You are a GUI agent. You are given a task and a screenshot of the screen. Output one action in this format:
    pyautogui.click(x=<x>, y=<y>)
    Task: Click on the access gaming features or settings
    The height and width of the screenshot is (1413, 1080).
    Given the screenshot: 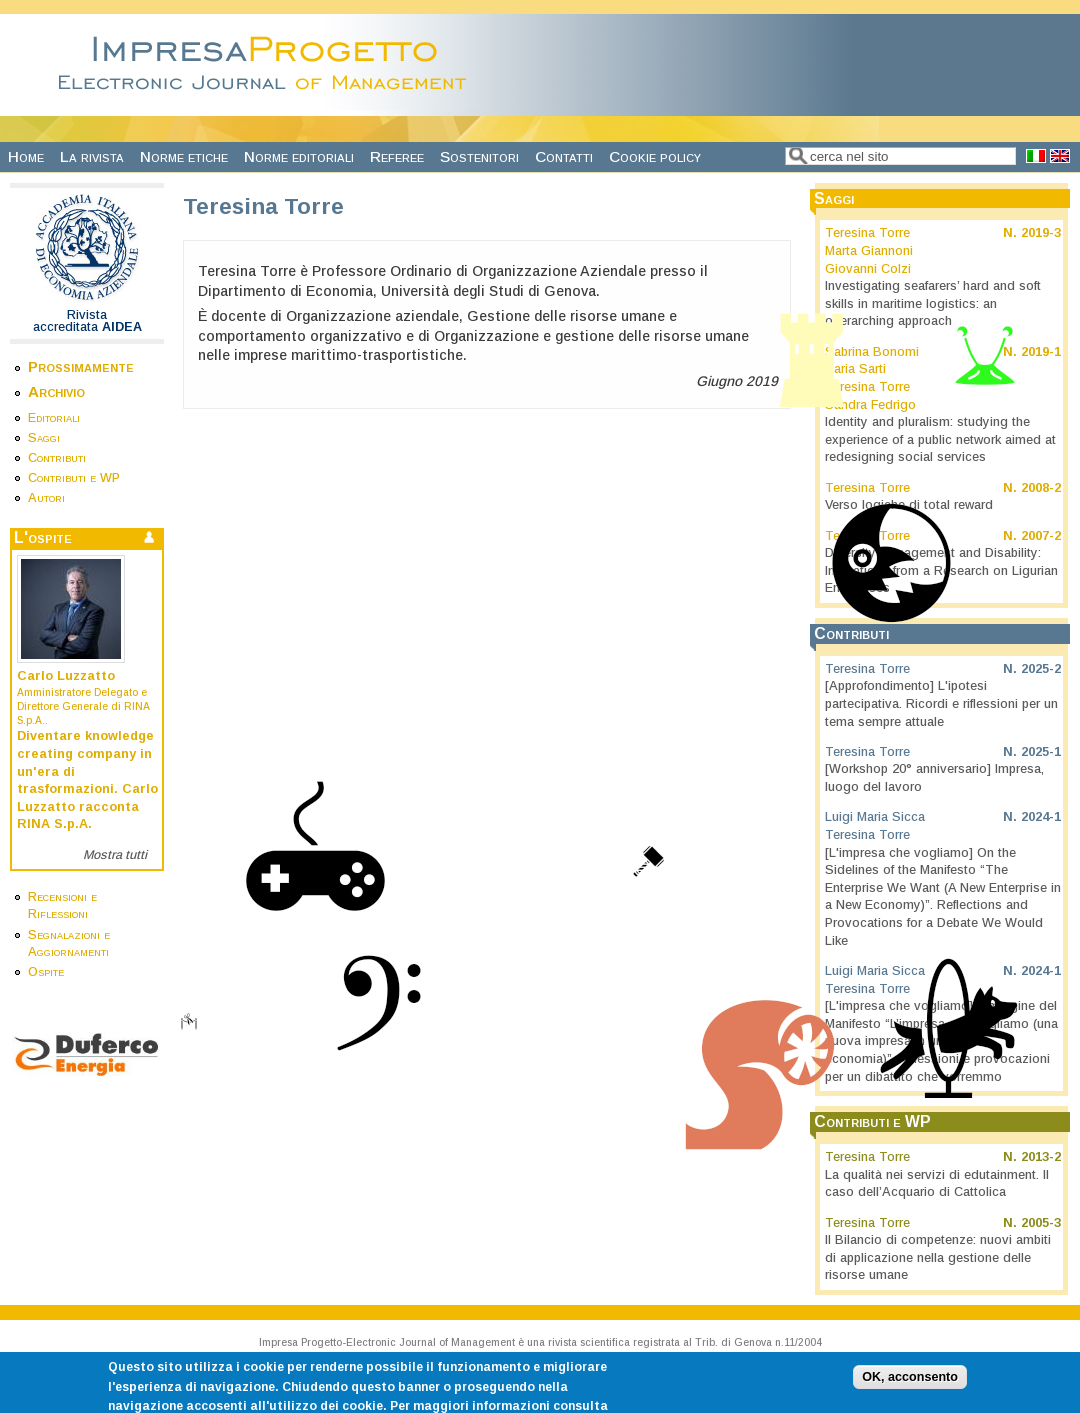 What is the action you would take?
    pyautogui.click(x=315, y=851)
    